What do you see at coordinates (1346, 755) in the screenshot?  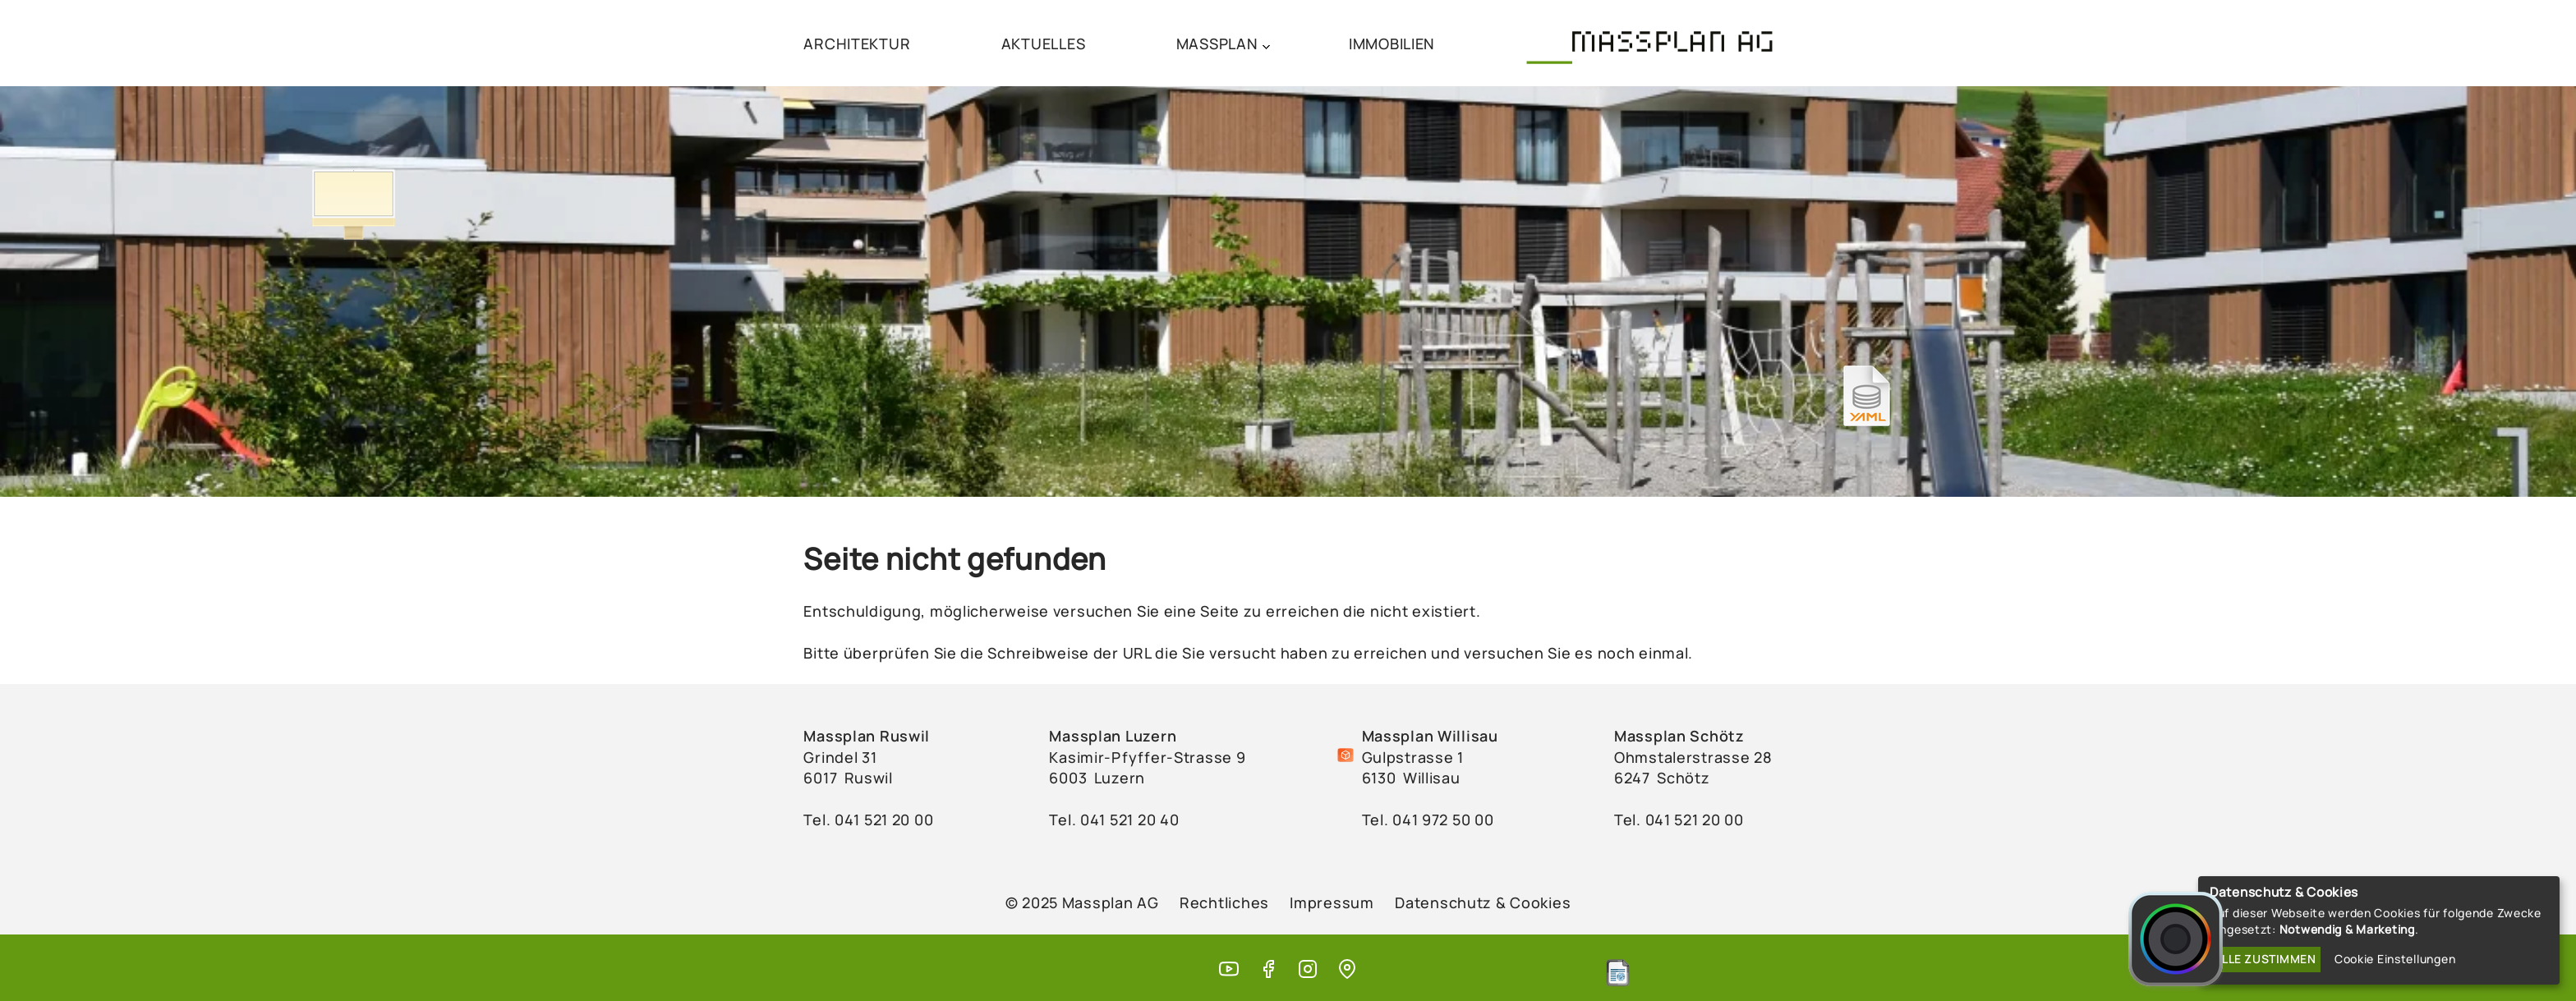 I see `open a 3D model file in STL format` at bounding box center [1346, 755].